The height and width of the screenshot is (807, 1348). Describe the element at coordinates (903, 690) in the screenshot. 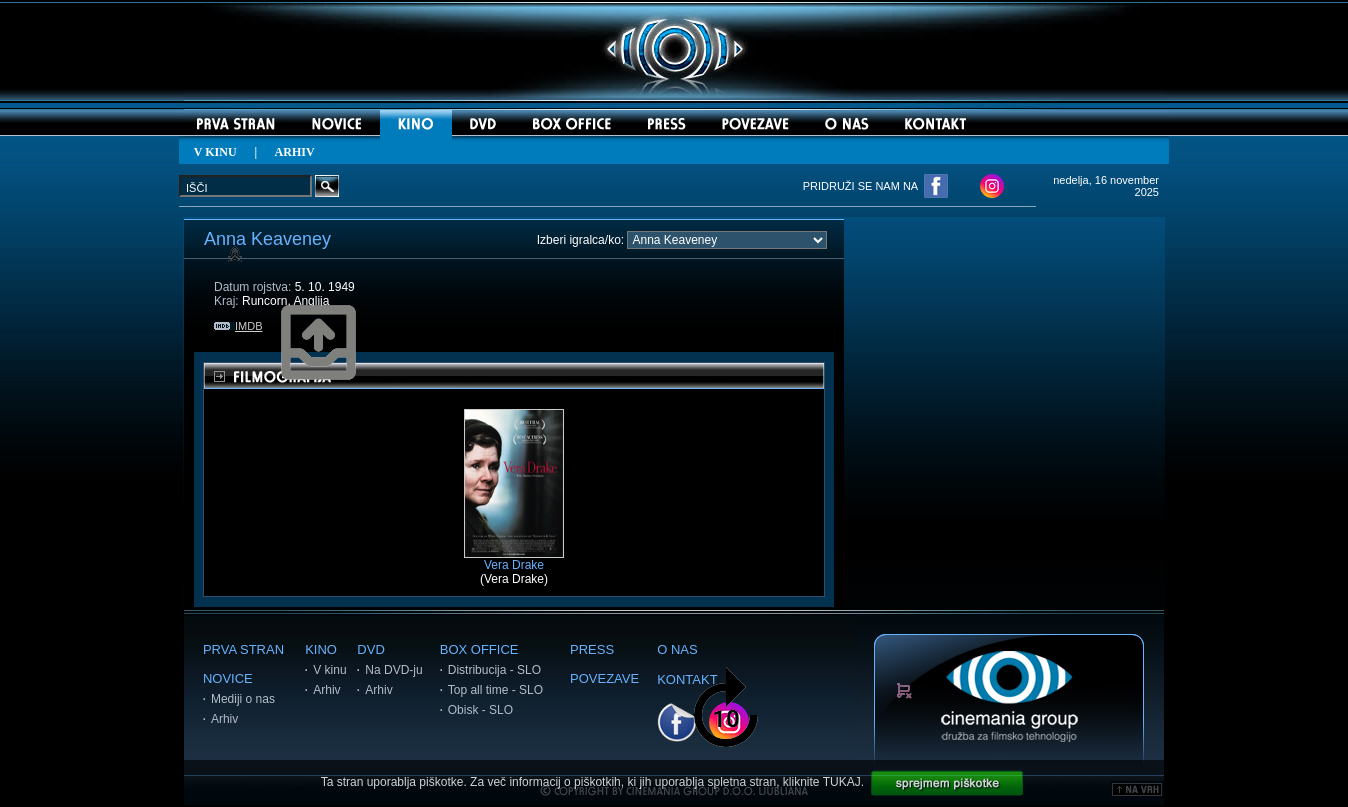

I see `remove item from cart` at that location.